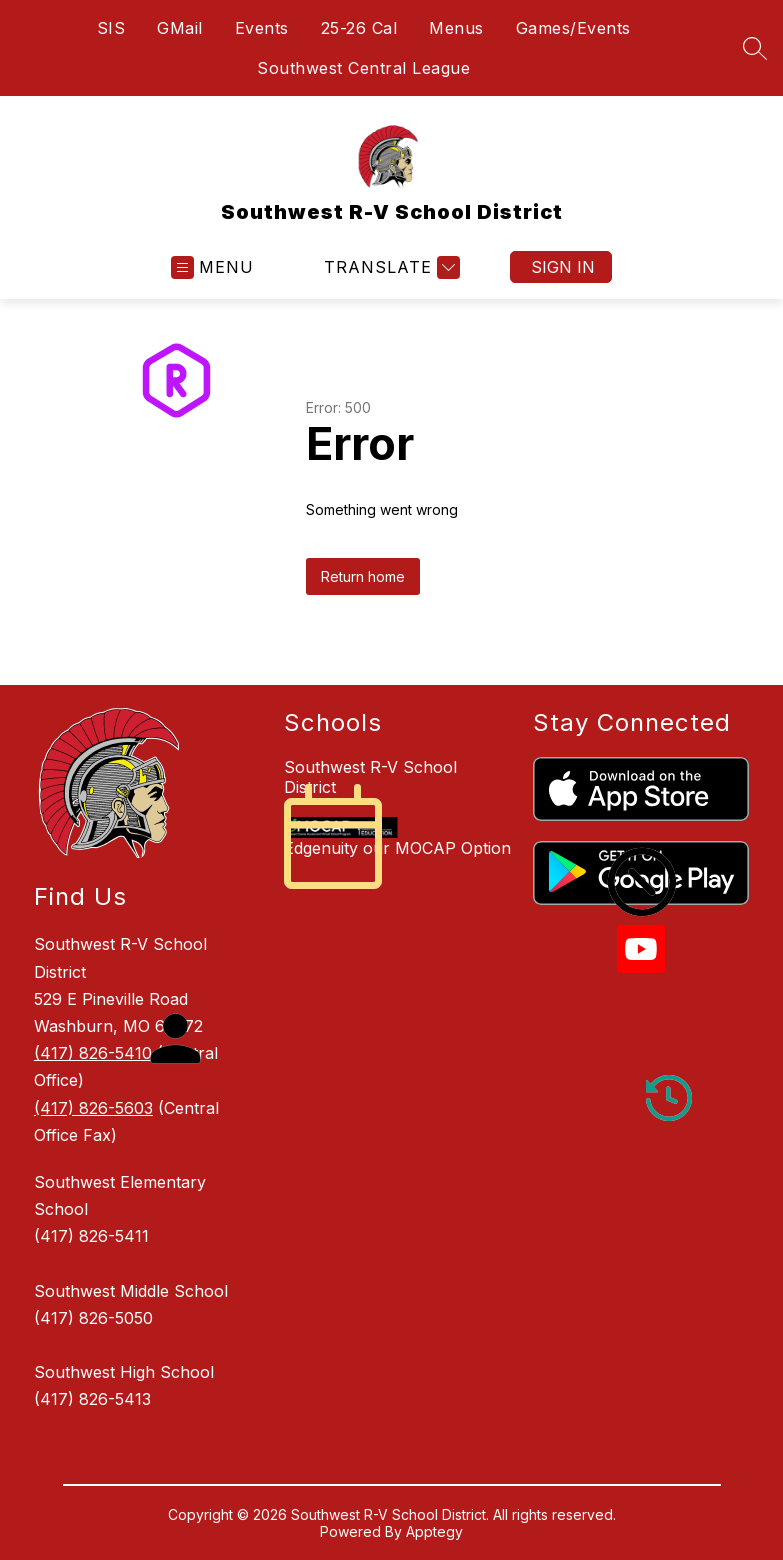  What do you see at coordinates (642, 882) in the screenshot?
I see `indicates a forbidden or prohibited action` at bounding box center [642, 882].